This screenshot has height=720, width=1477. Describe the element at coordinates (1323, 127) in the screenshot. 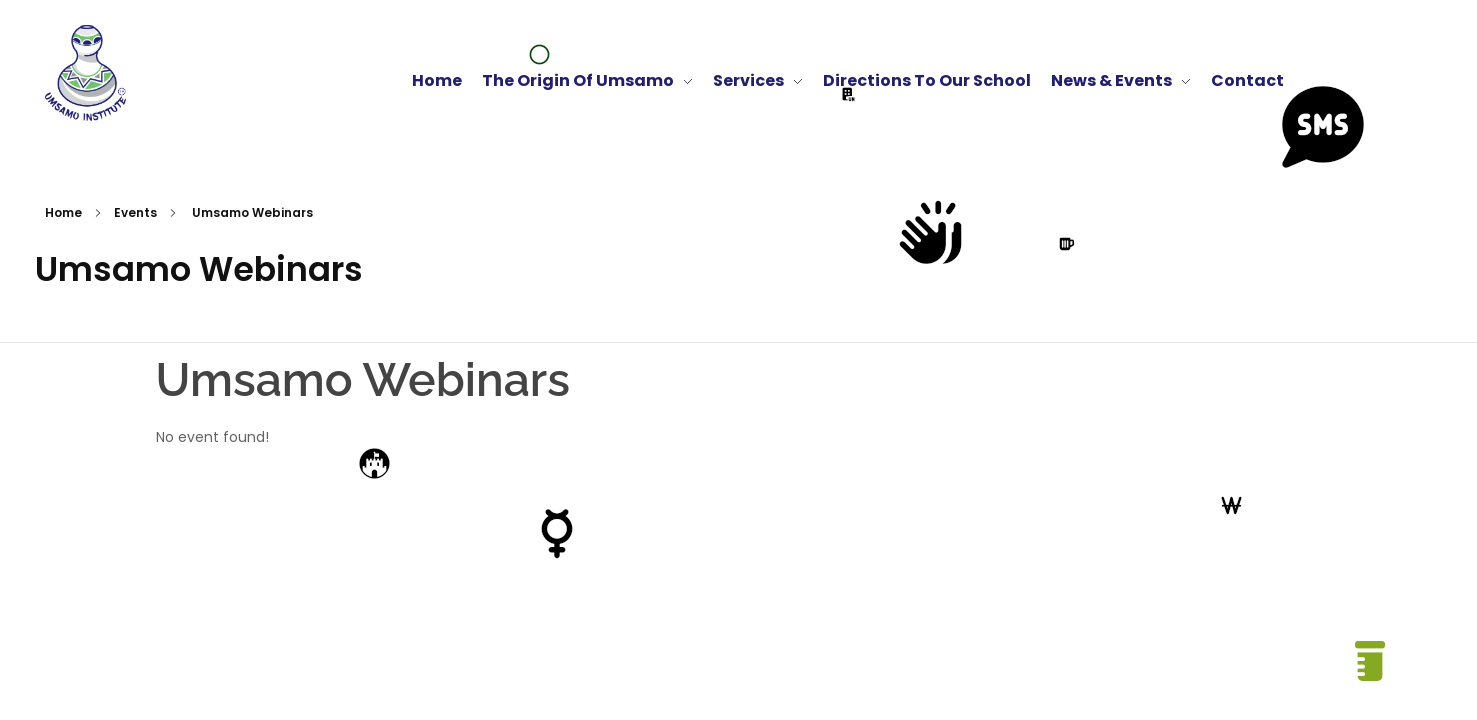

I see `send an SMS text message` at that location.